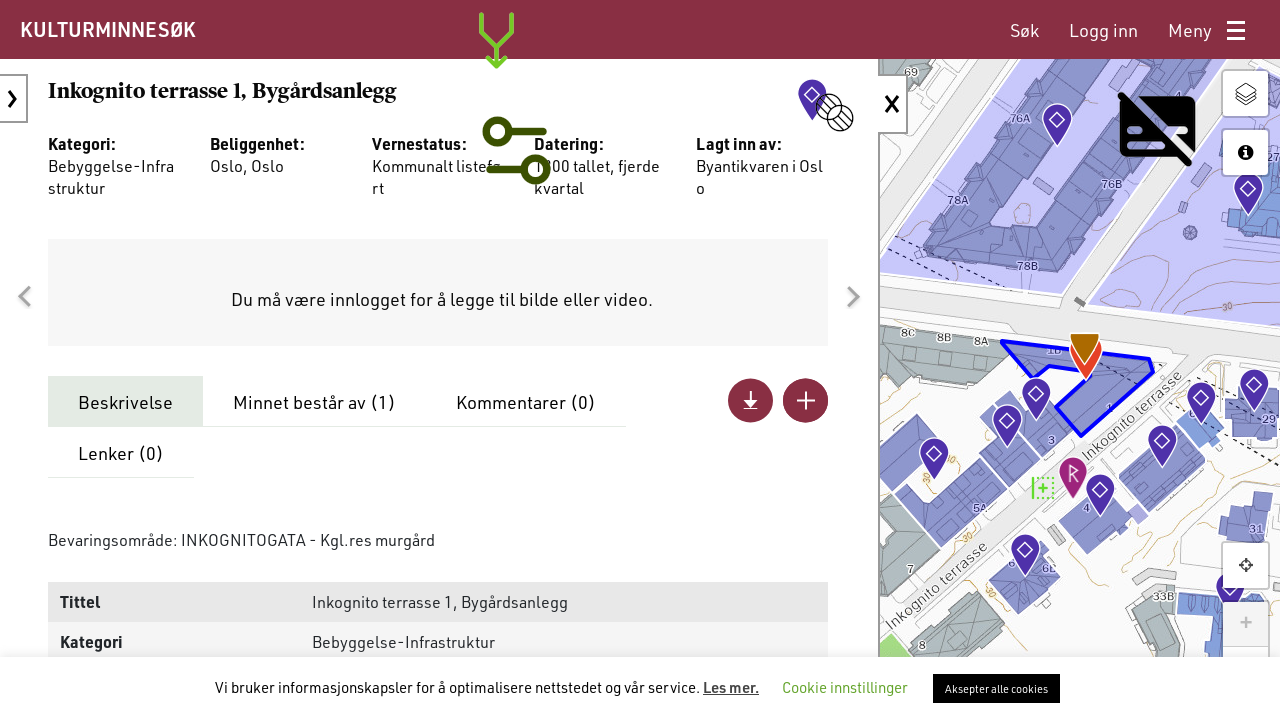 The height and width of the screenshot is (720, 1280). I want to click on merge selected items or branches, so click(496, 38).